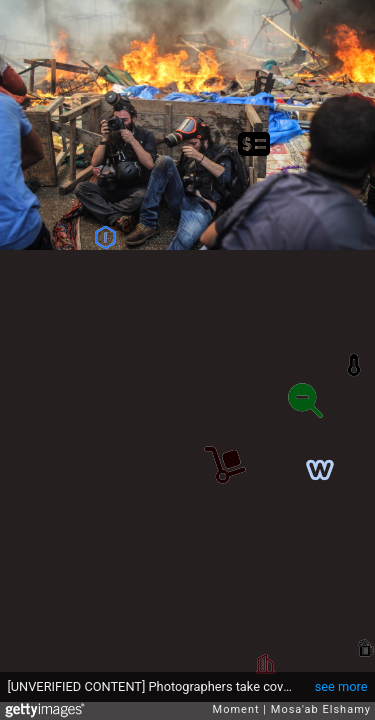 The height and width of the screenshot is (720, 375). Describe the element at coordinates (225, 465) in the screenshot. I see `access shipping or delivery options` at that location.